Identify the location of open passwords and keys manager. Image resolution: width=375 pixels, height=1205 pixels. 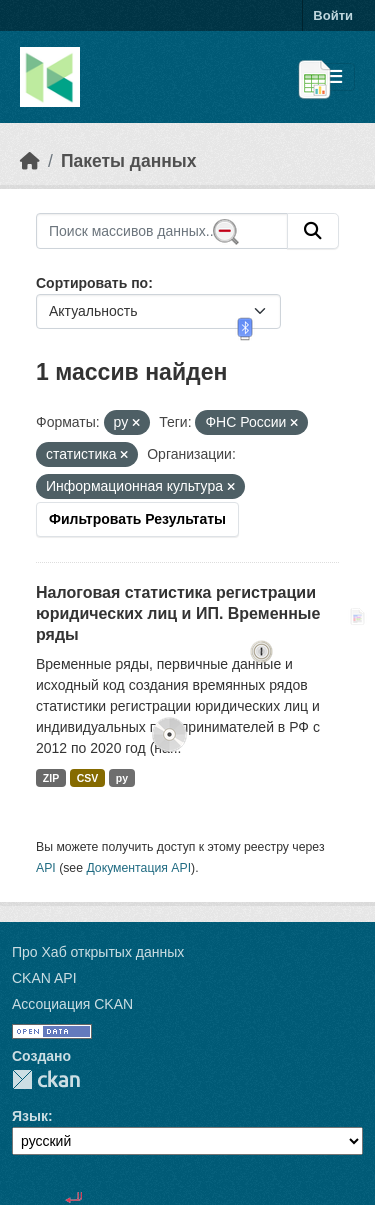
(261, 651).